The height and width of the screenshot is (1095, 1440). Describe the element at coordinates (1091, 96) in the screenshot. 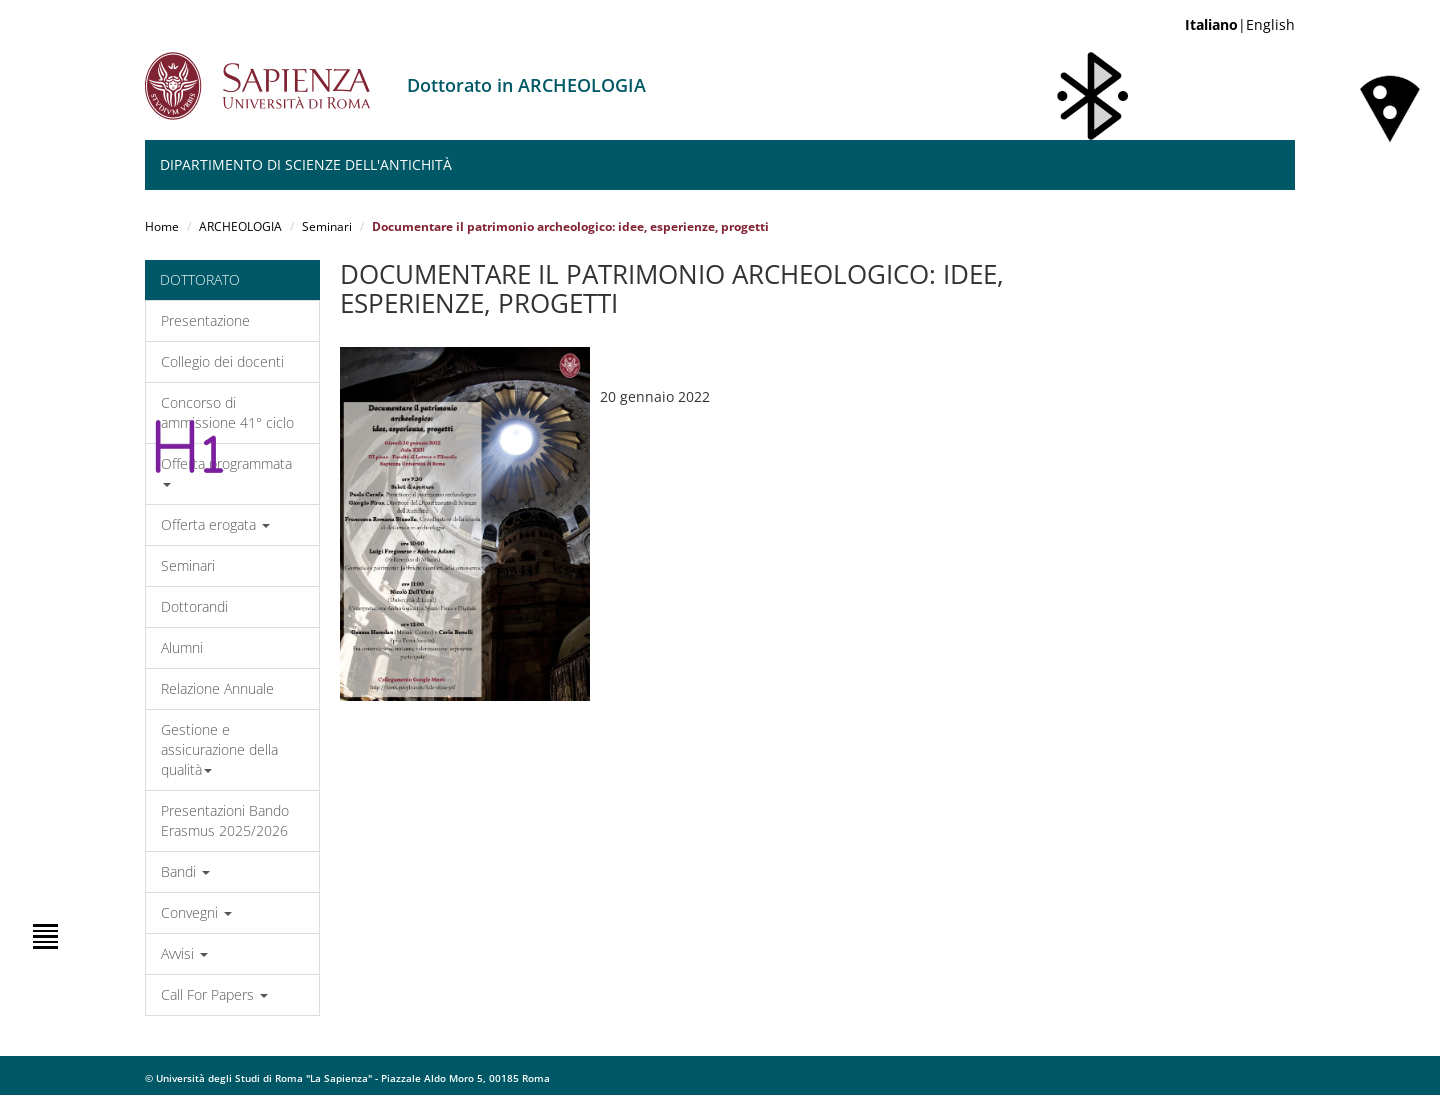

I see `bluetooth device connected` at that location.